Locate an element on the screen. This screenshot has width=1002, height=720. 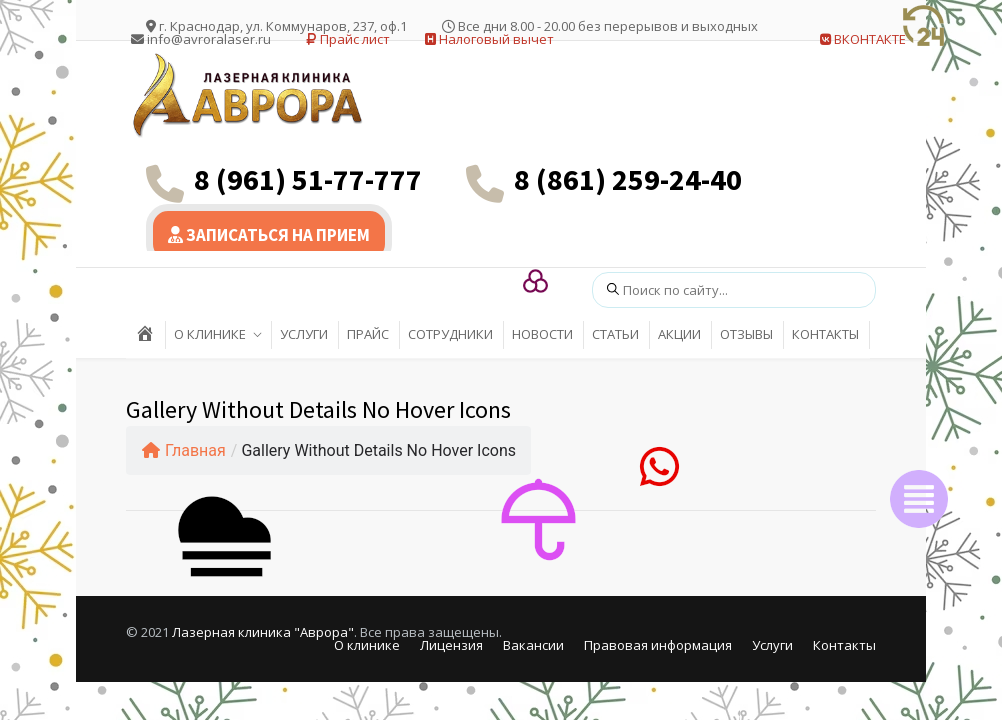
open WhatsApp messaging app is located at coordinates (659, 466).